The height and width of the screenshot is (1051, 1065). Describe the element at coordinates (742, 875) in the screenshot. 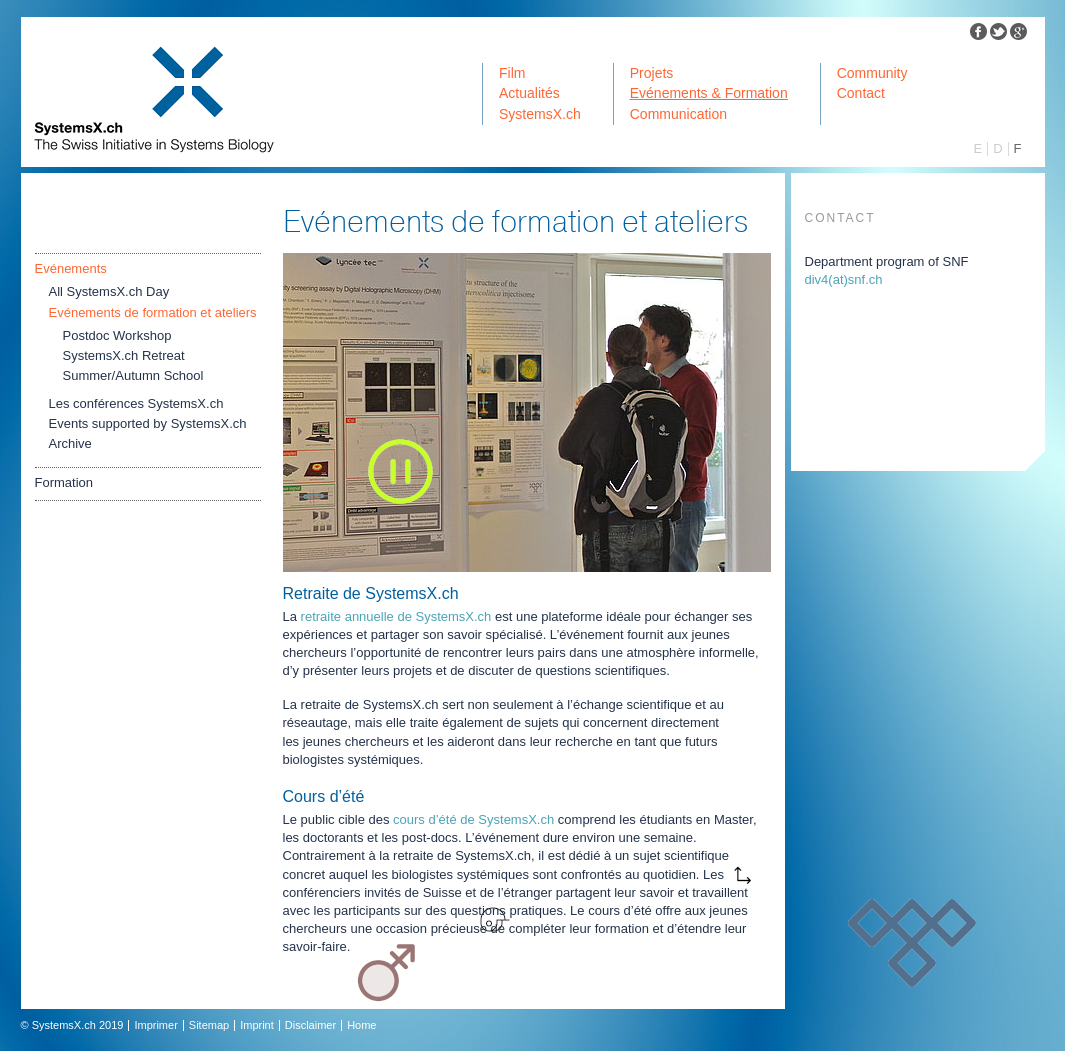

I see `adjust vector path or anchor points` at that location.